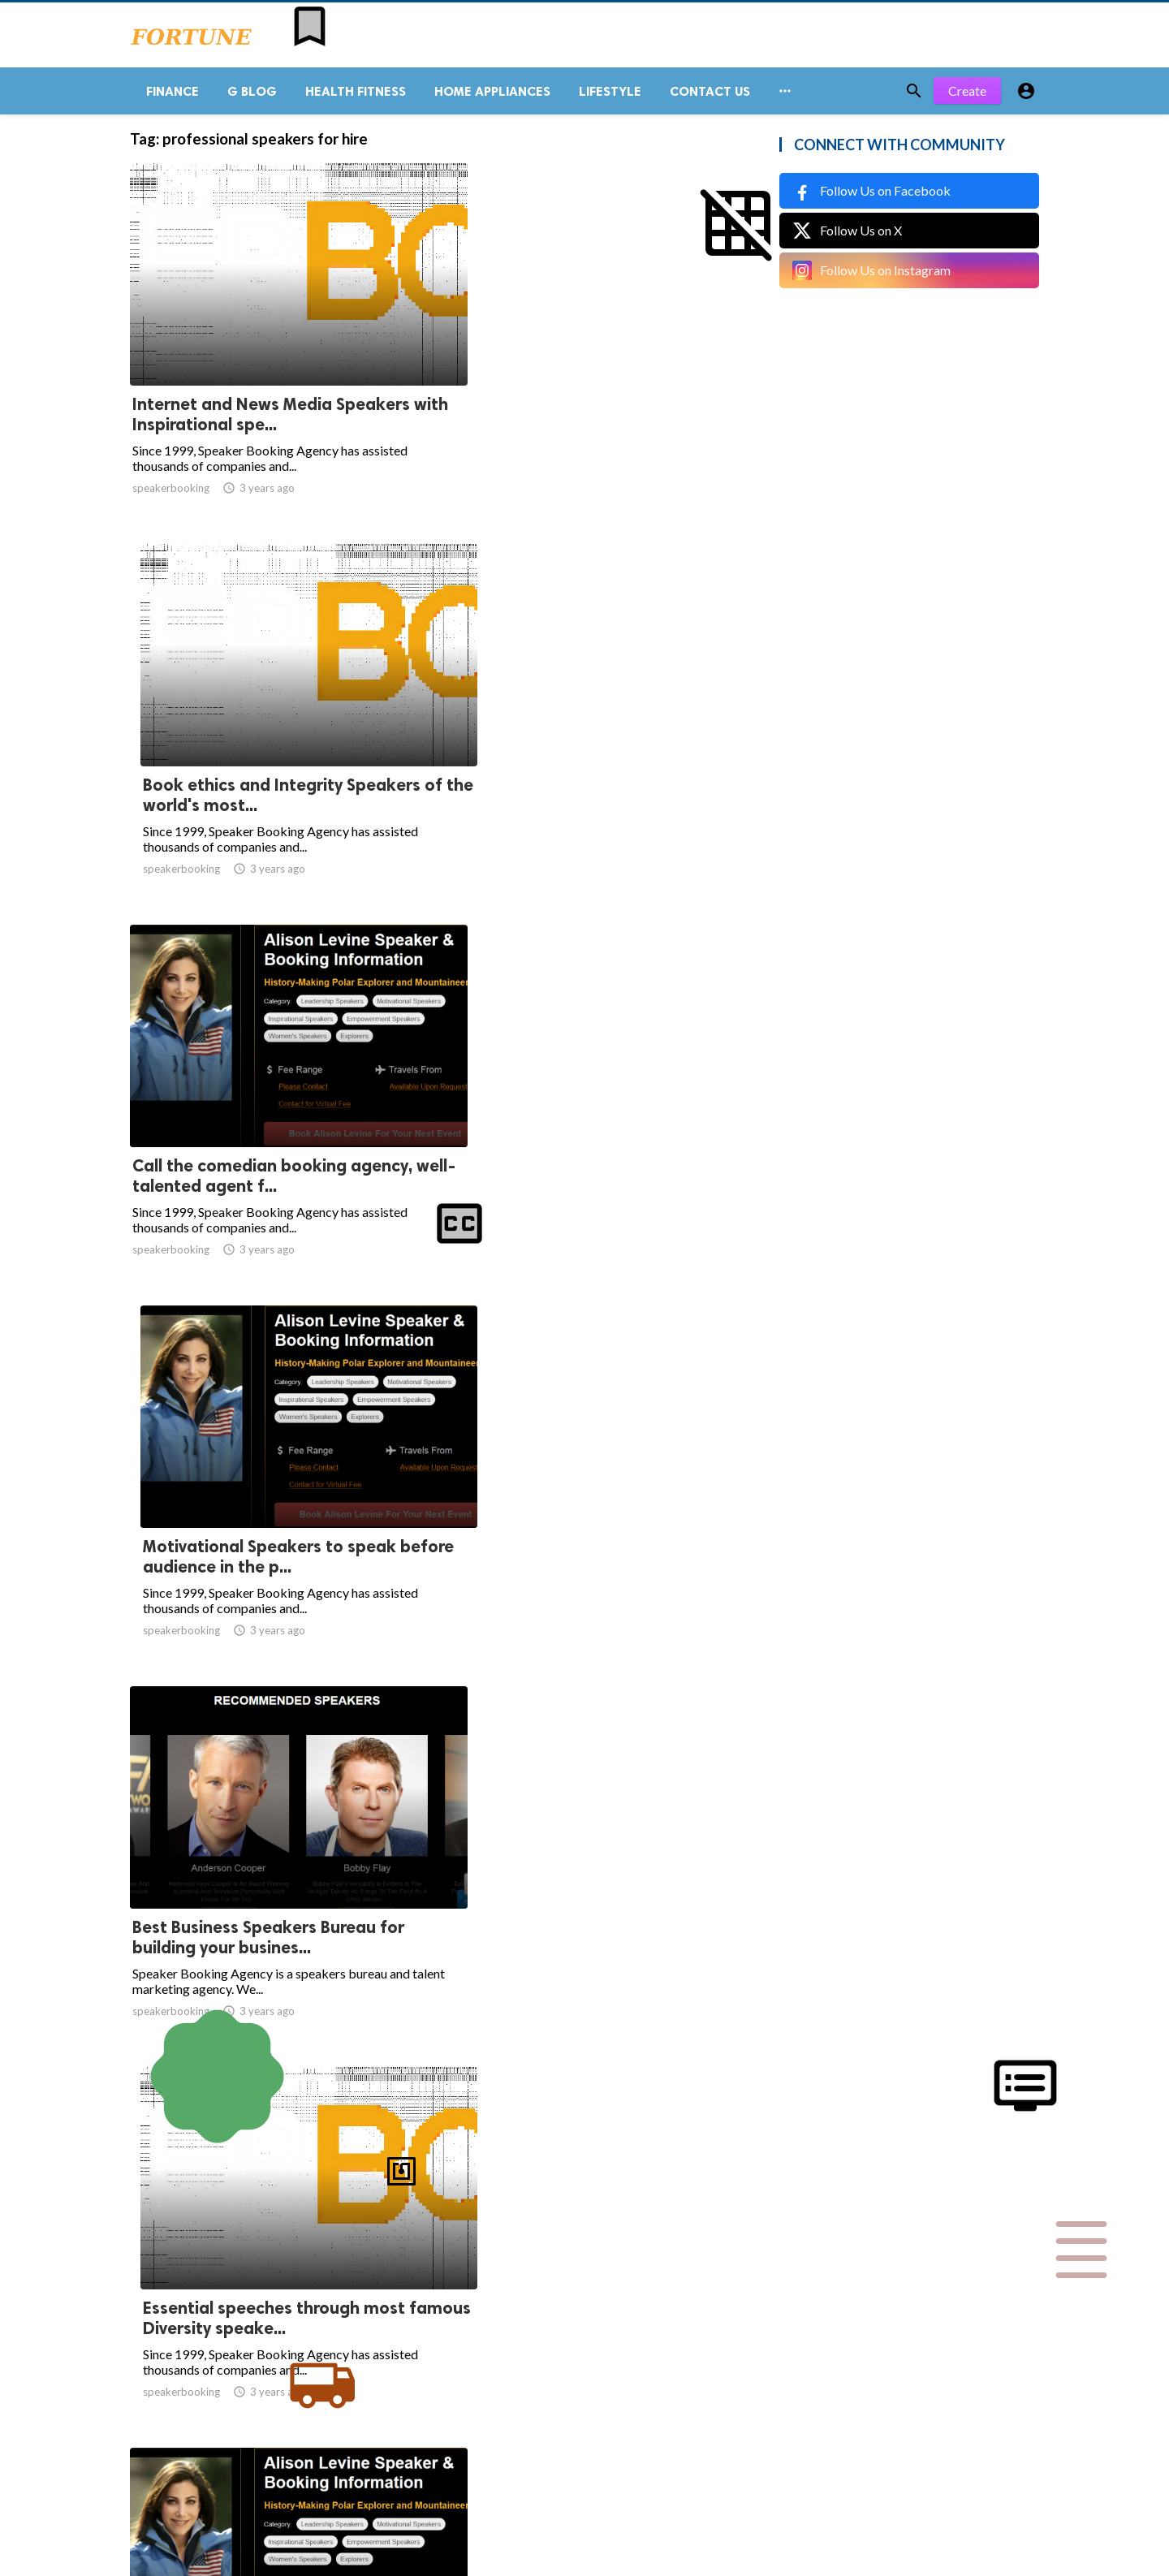 The width and height of the screenshot is (1169, 2576). Describe the element at coordinates (217, 2076) in the screenshot. I see `indicates an achievement or award badge` at that location.